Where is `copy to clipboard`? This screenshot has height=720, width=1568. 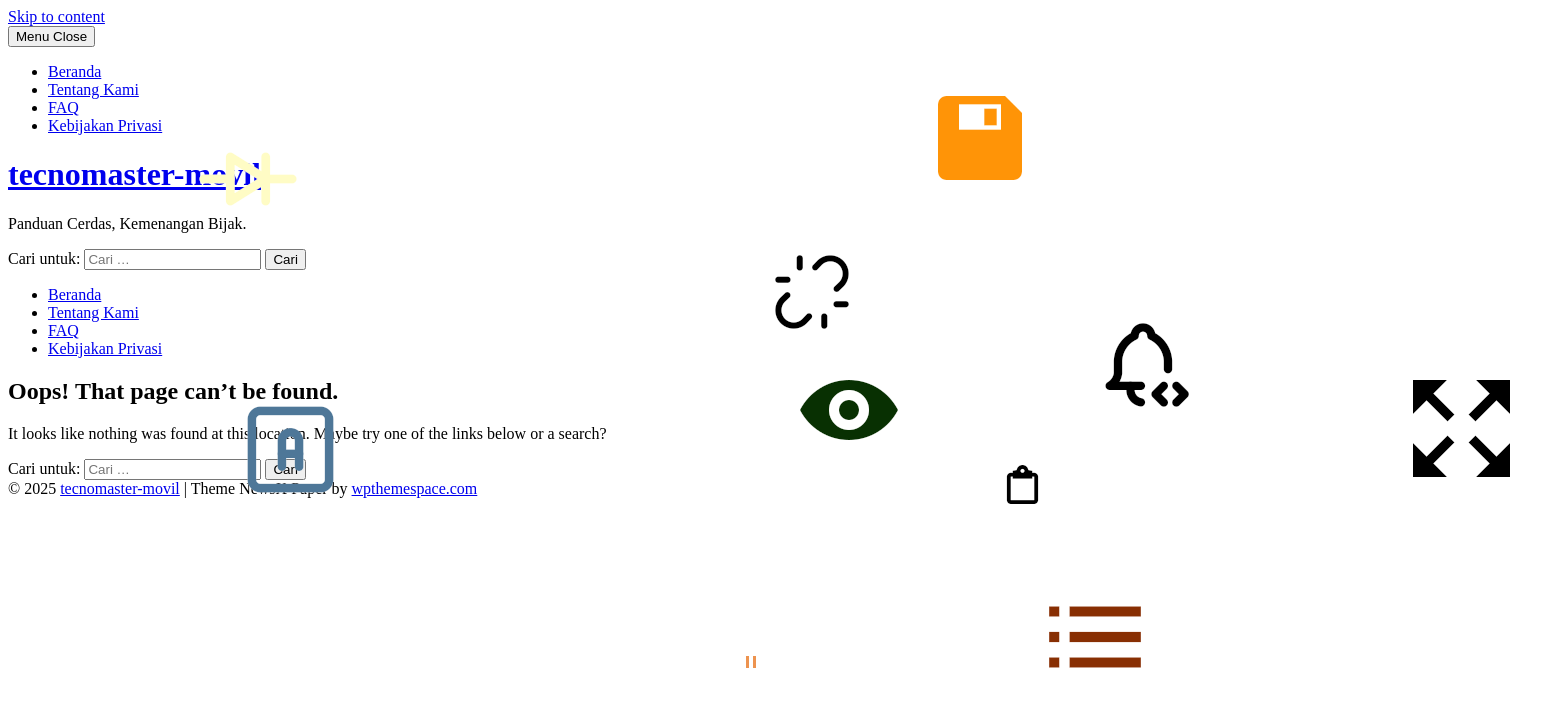
copy to clipboard is located at coordinates (1022, 484).